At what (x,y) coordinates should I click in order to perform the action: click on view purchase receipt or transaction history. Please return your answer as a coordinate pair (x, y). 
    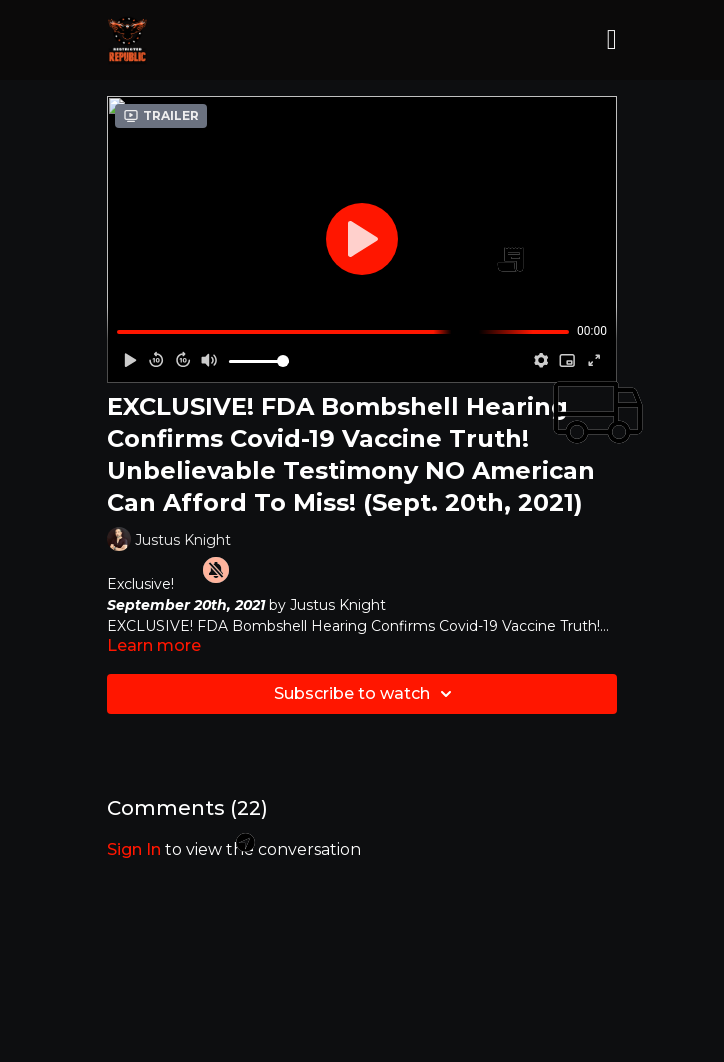
    Looking at the image, I should click on (510, 259).